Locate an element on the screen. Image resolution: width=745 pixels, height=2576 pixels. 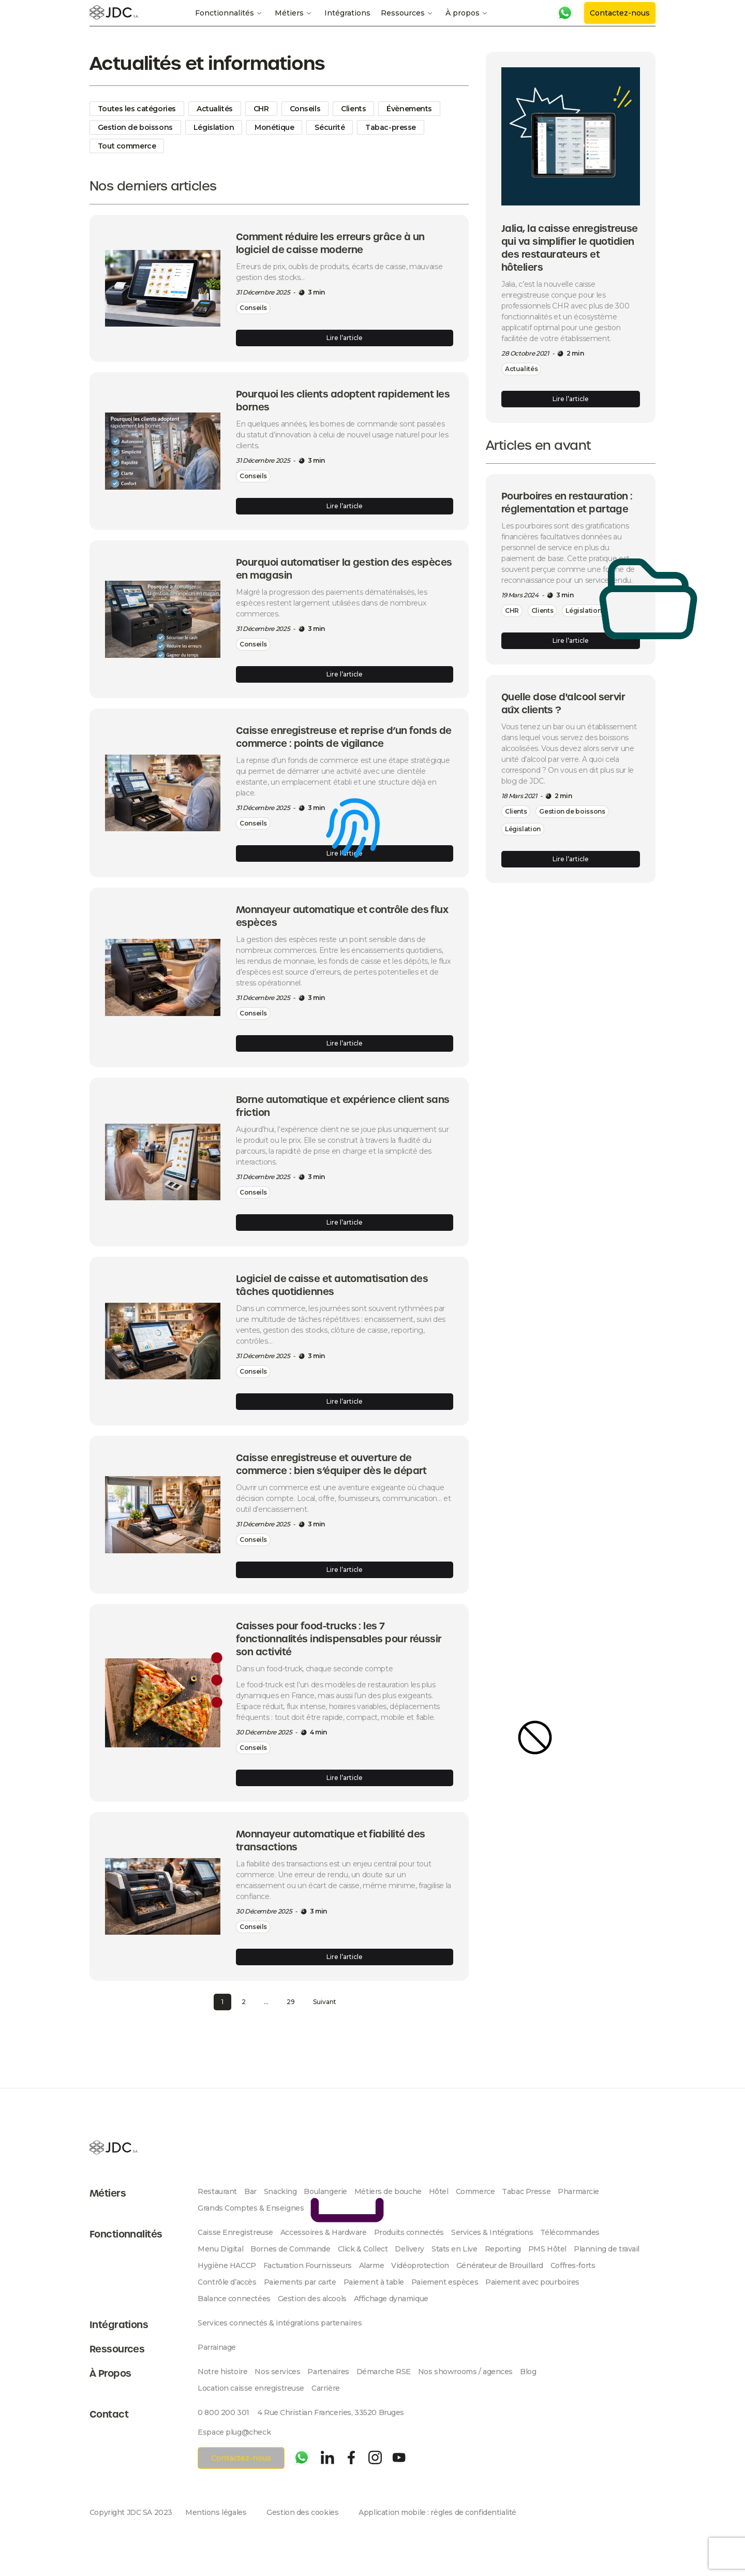
indicates a blocked or prohibited action is located at coordinates (535, 1738).